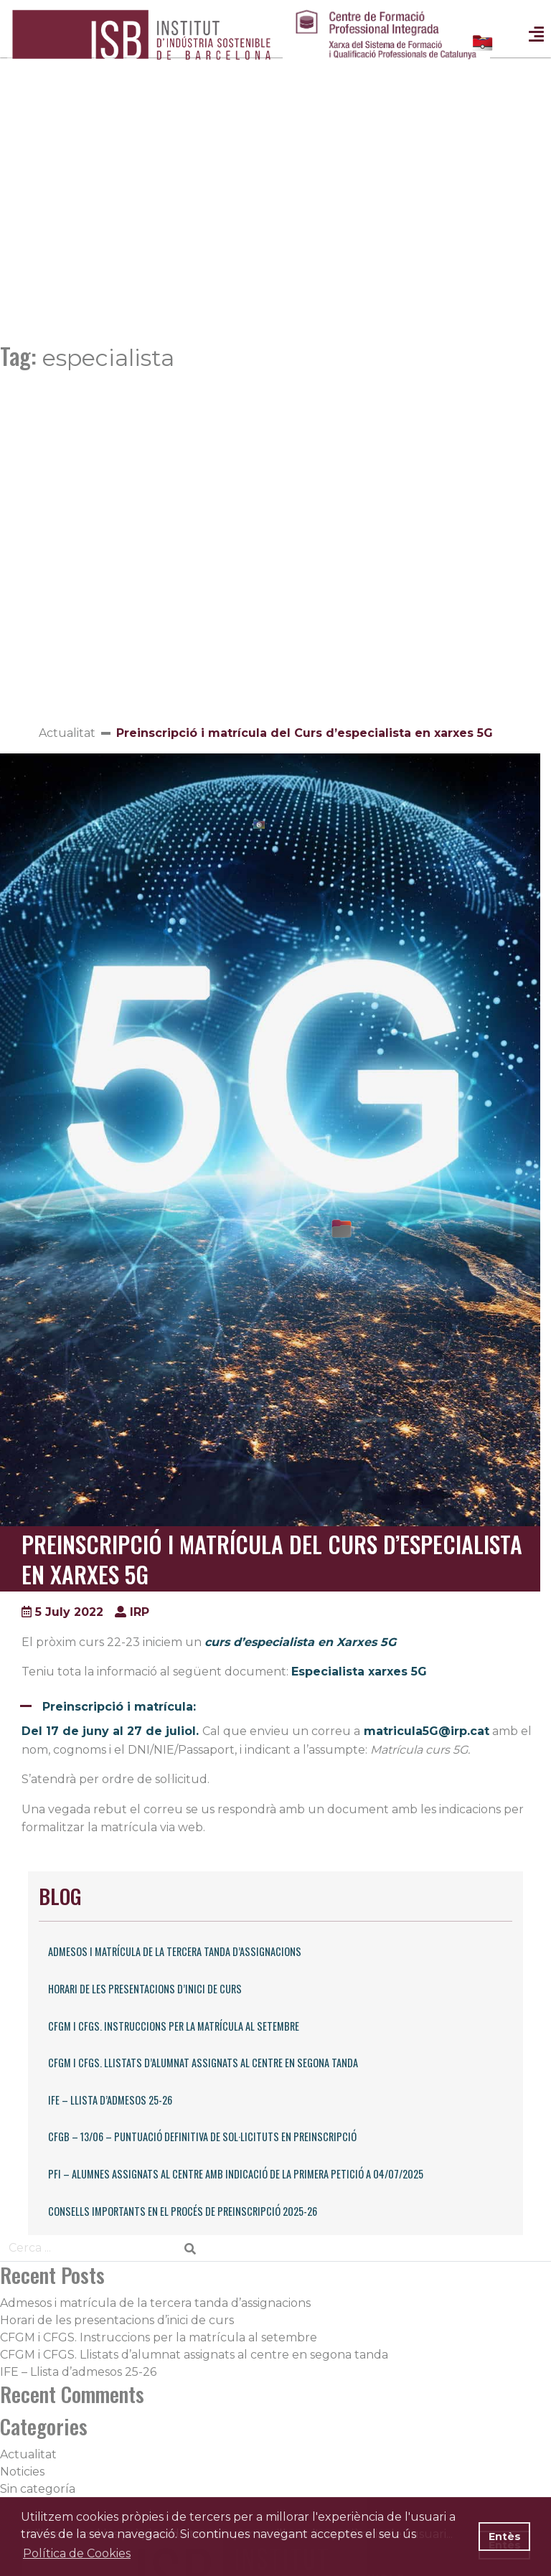 Image resolution: width=551 pixels, height=2576 pixels. Describe the element at coordinates (482, 43) in the screenshot. I see `open pokémon-themed folder` at that location.